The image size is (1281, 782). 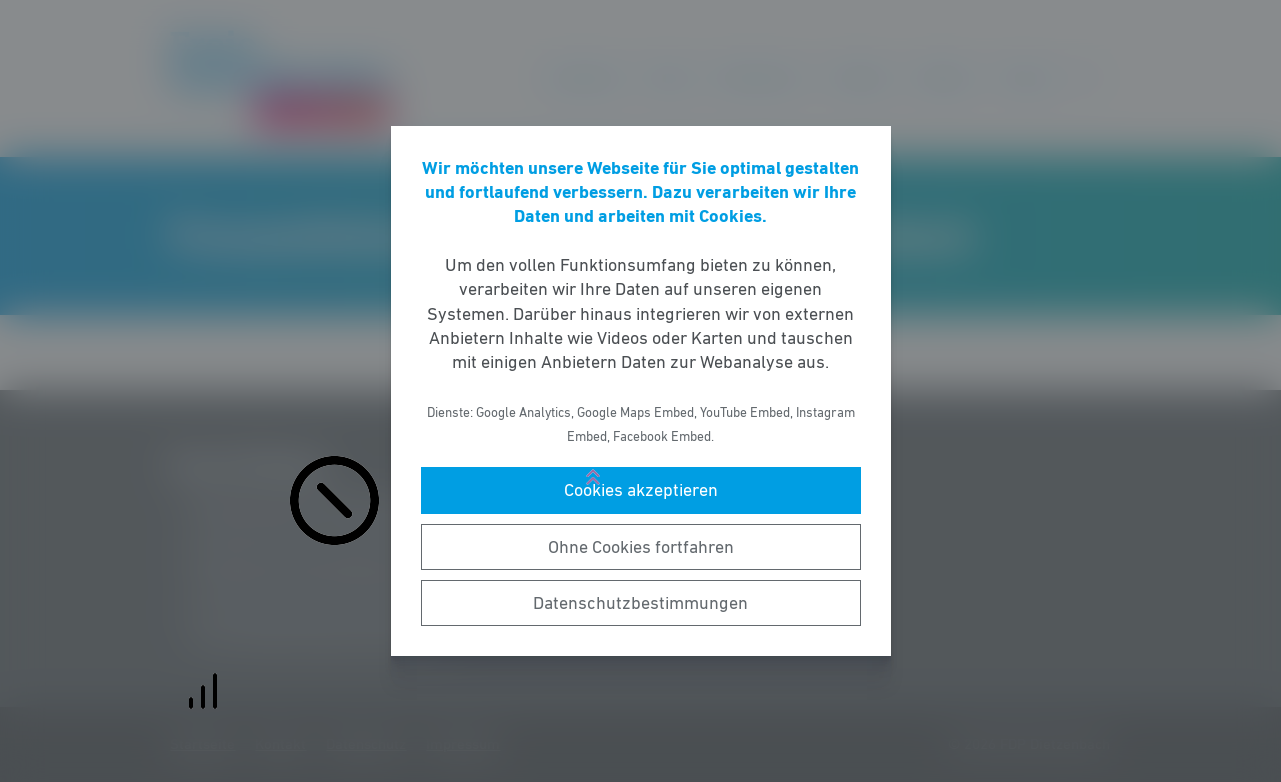 What do you see at coordinates (593, 477) in the screenshot?
I see `scroll to top of page` at bounding box center [593, 477].